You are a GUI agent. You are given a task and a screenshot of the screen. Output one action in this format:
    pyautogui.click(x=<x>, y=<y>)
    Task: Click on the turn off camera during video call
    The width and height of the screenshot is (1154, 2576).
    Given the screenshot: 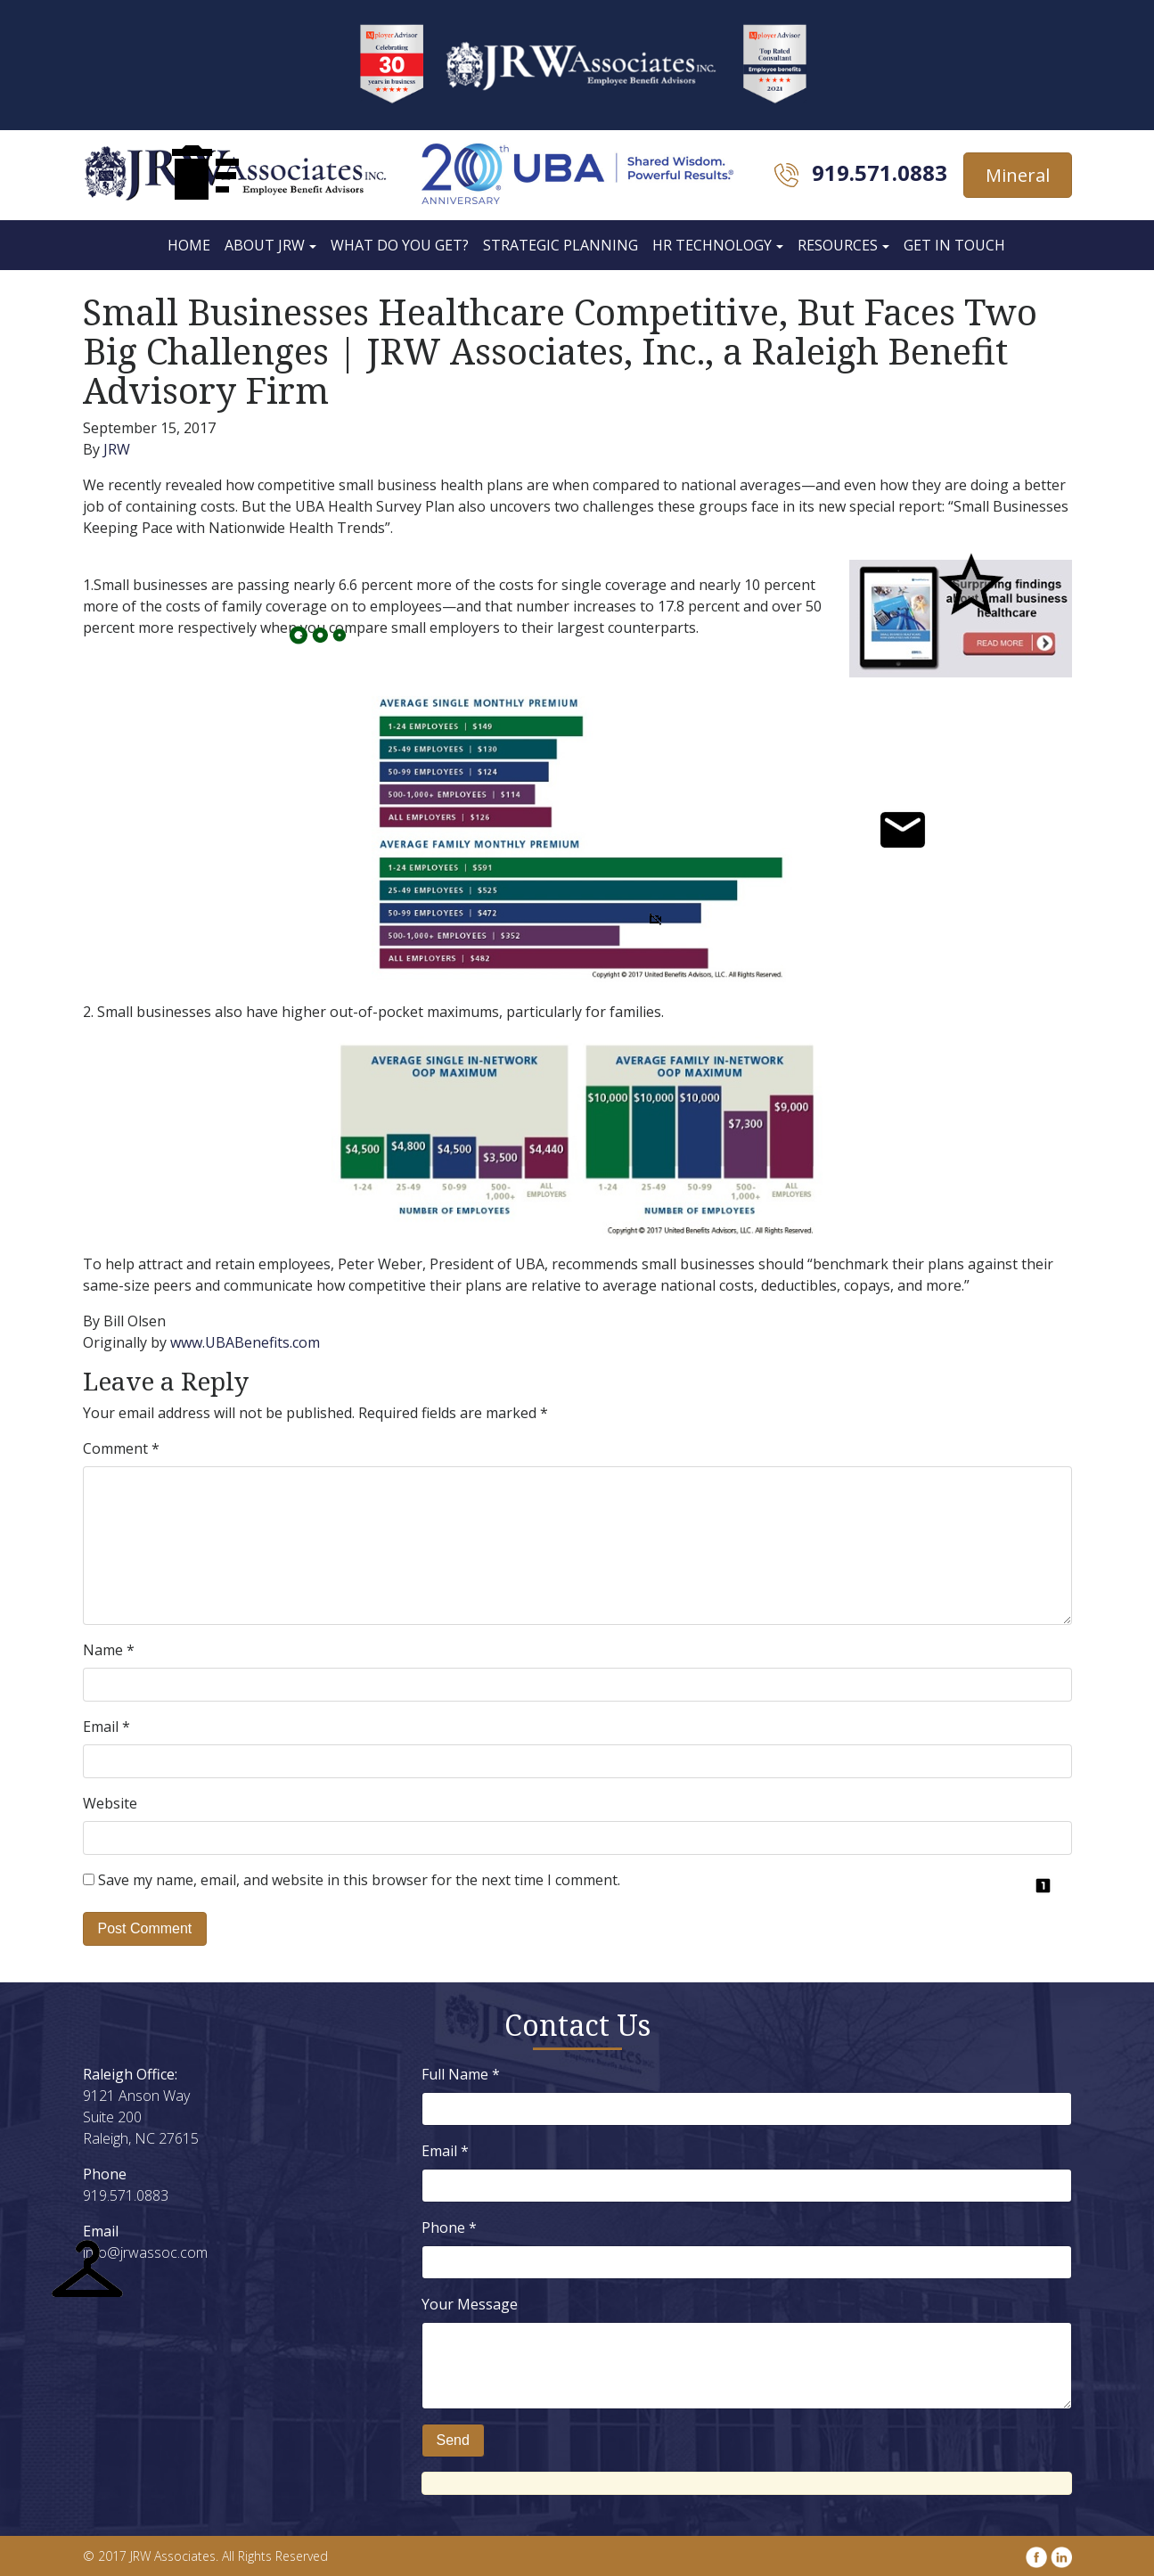 What is the action you would take?
    pyautogui.click(x=655, y=919)
    